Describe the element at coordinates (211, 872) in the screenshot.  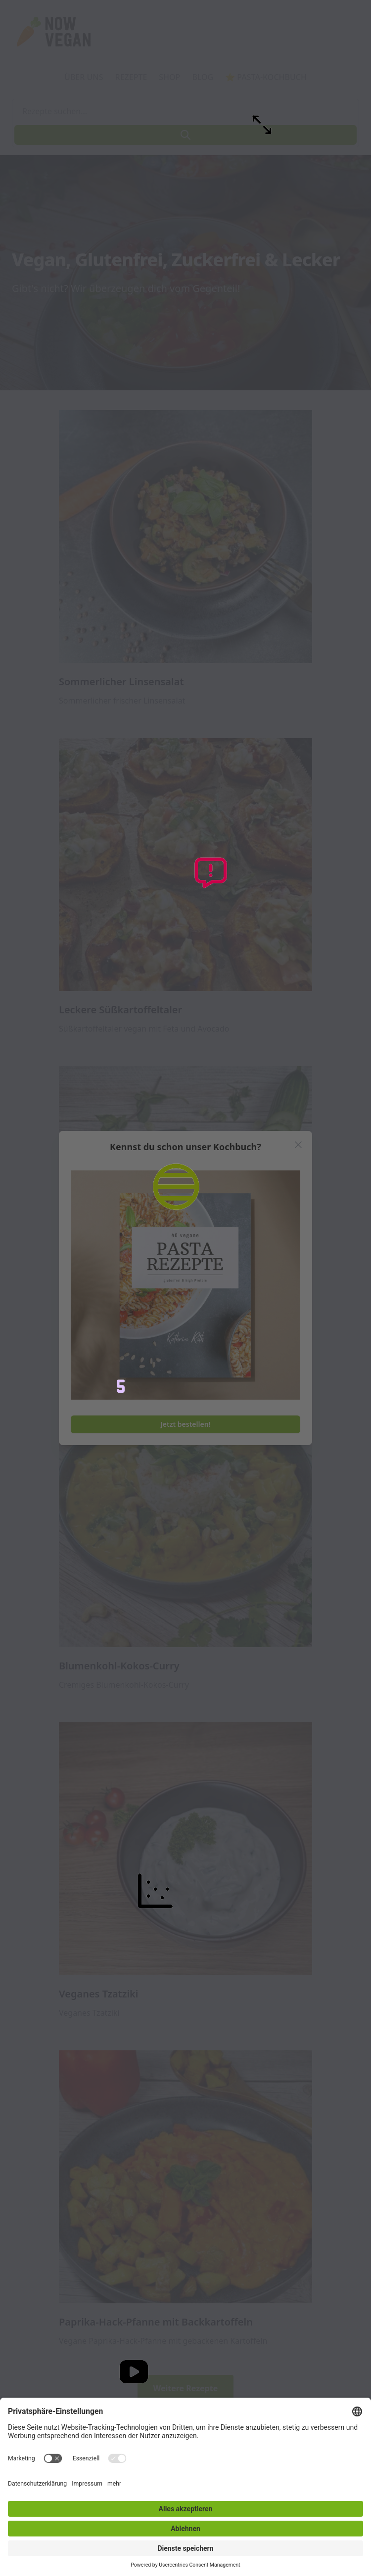
I see `report a message or conversation` at that location.